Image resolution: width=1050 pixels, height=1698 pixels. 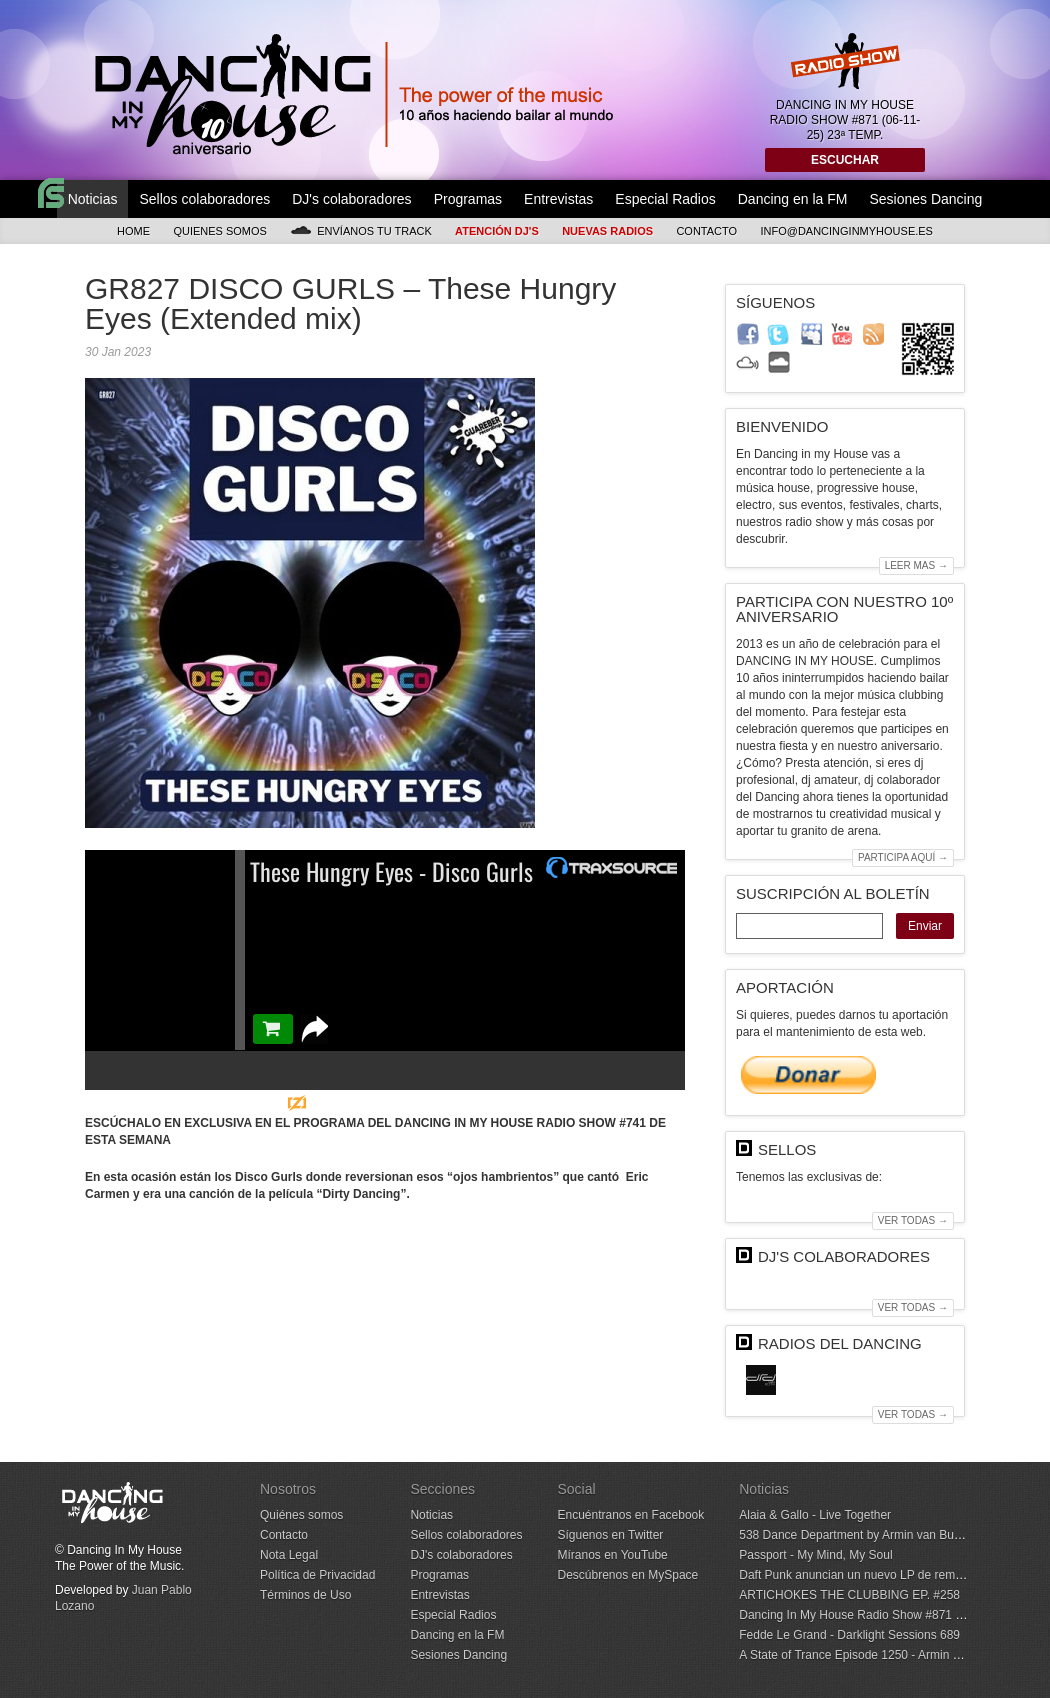 What do you see at coordinates (51, 193) in the screenshot?
I see `rsocket protocol or framework branding` at bounding box center [51, 193].